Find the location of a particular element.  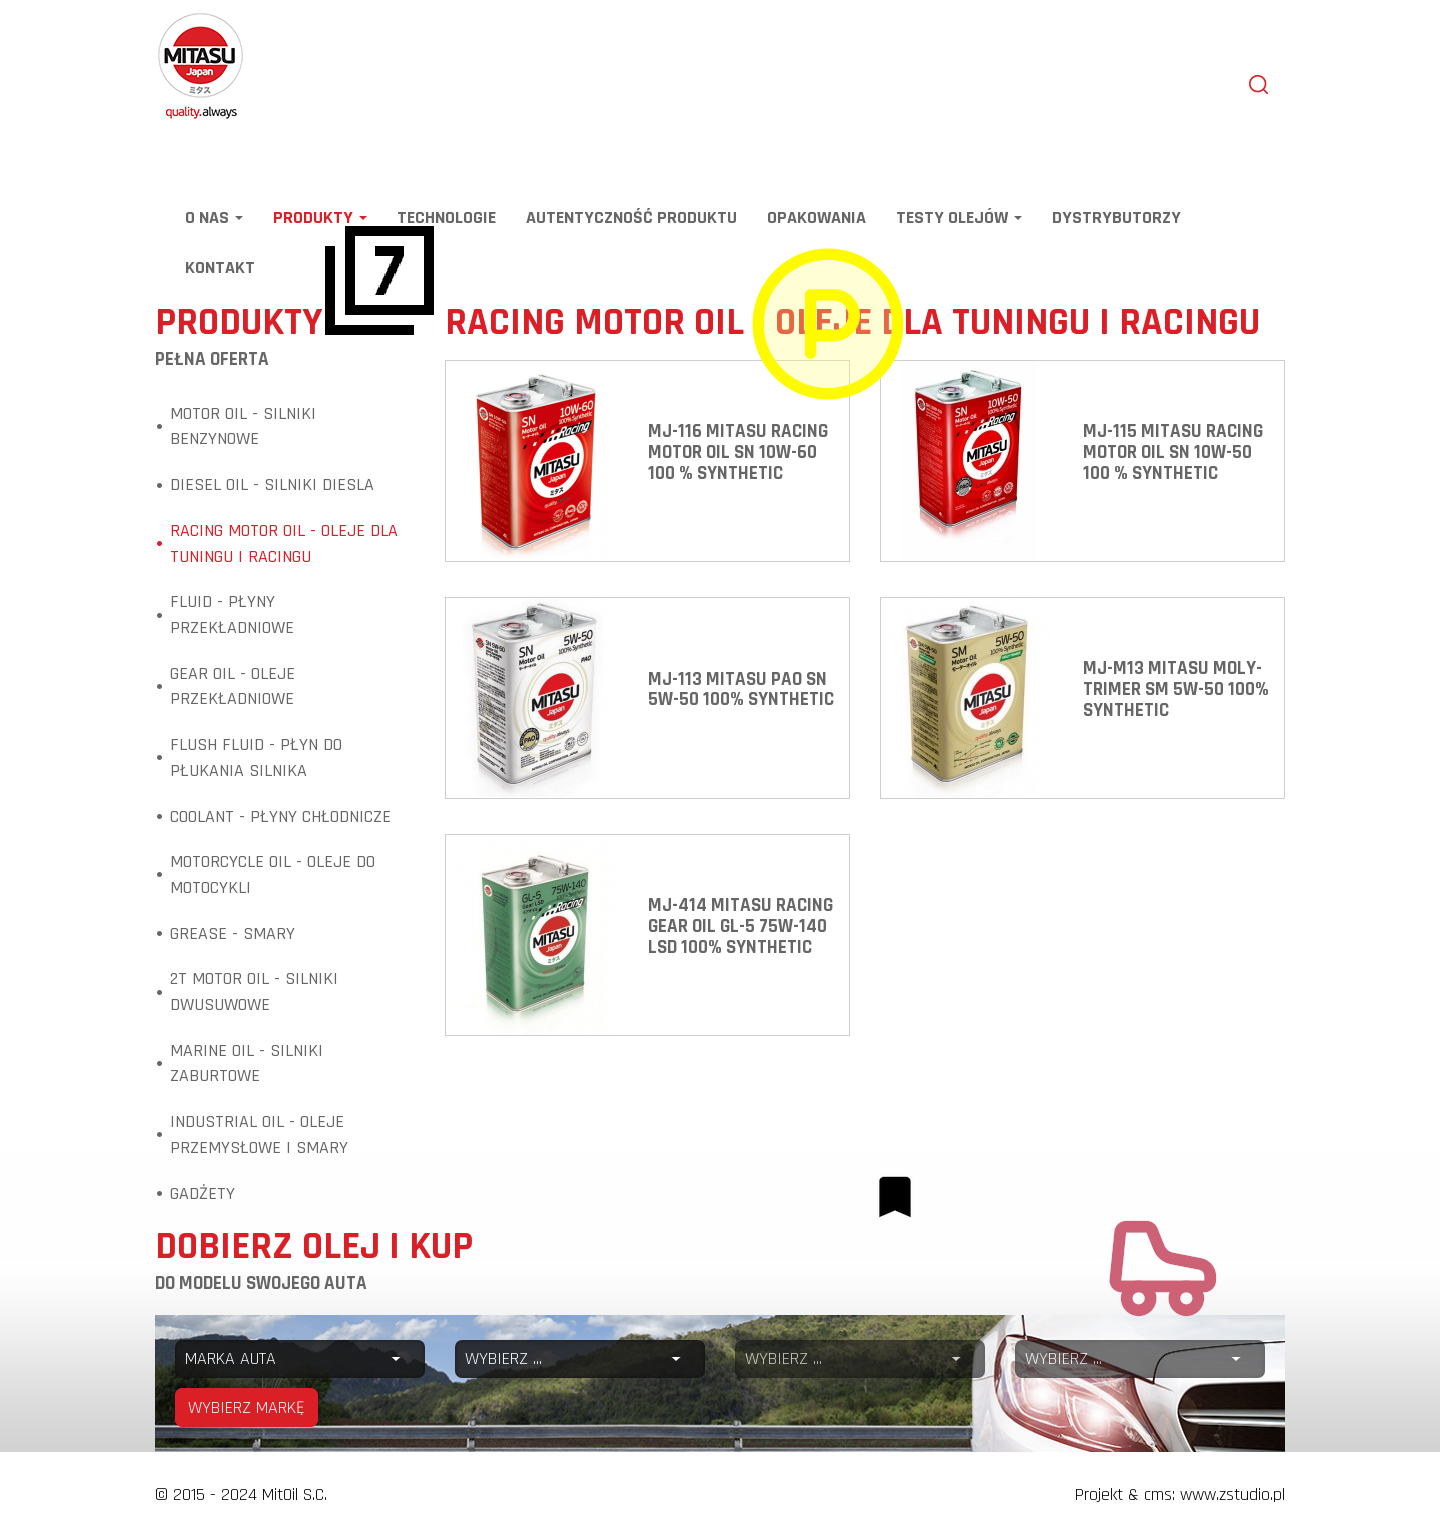

indicates parking availability or location is located at coordinates (828, 324).